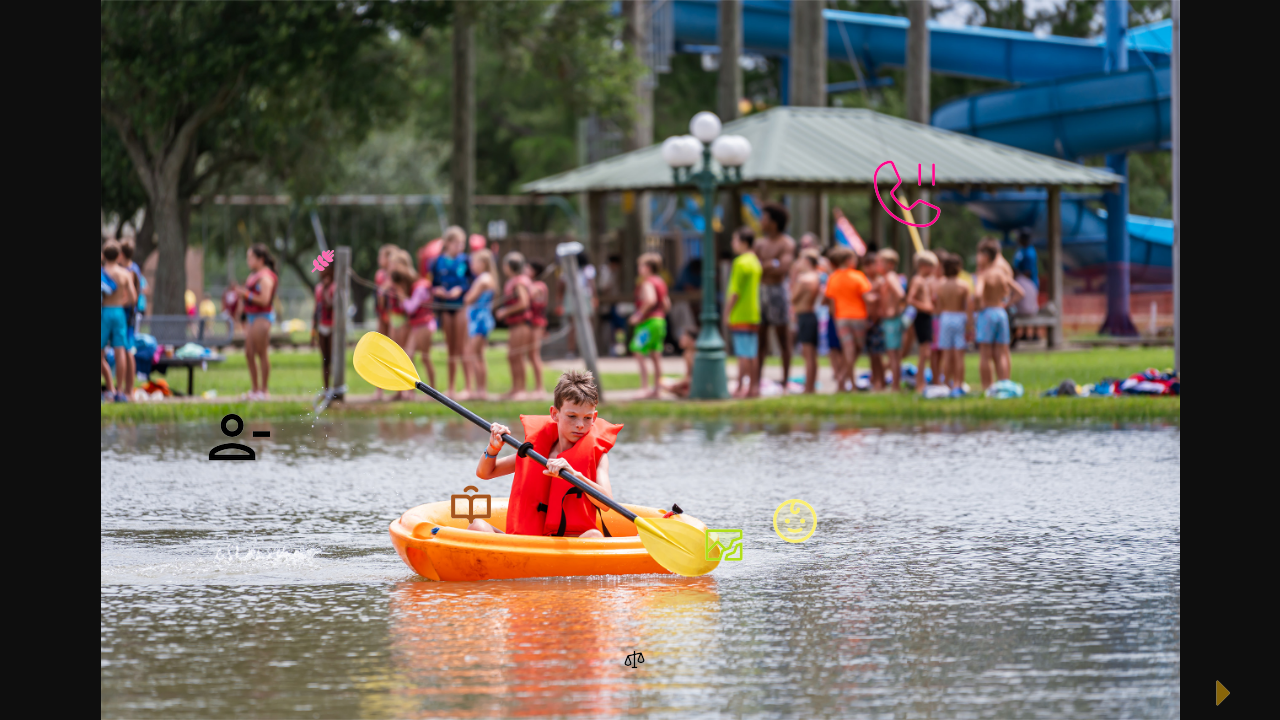 The width and height of the screenshot is (1280, 720). What do you see at coordinates (238, 437) in the screenshot?
I see `remove a contact or friend` at bounding box center [238, 437].